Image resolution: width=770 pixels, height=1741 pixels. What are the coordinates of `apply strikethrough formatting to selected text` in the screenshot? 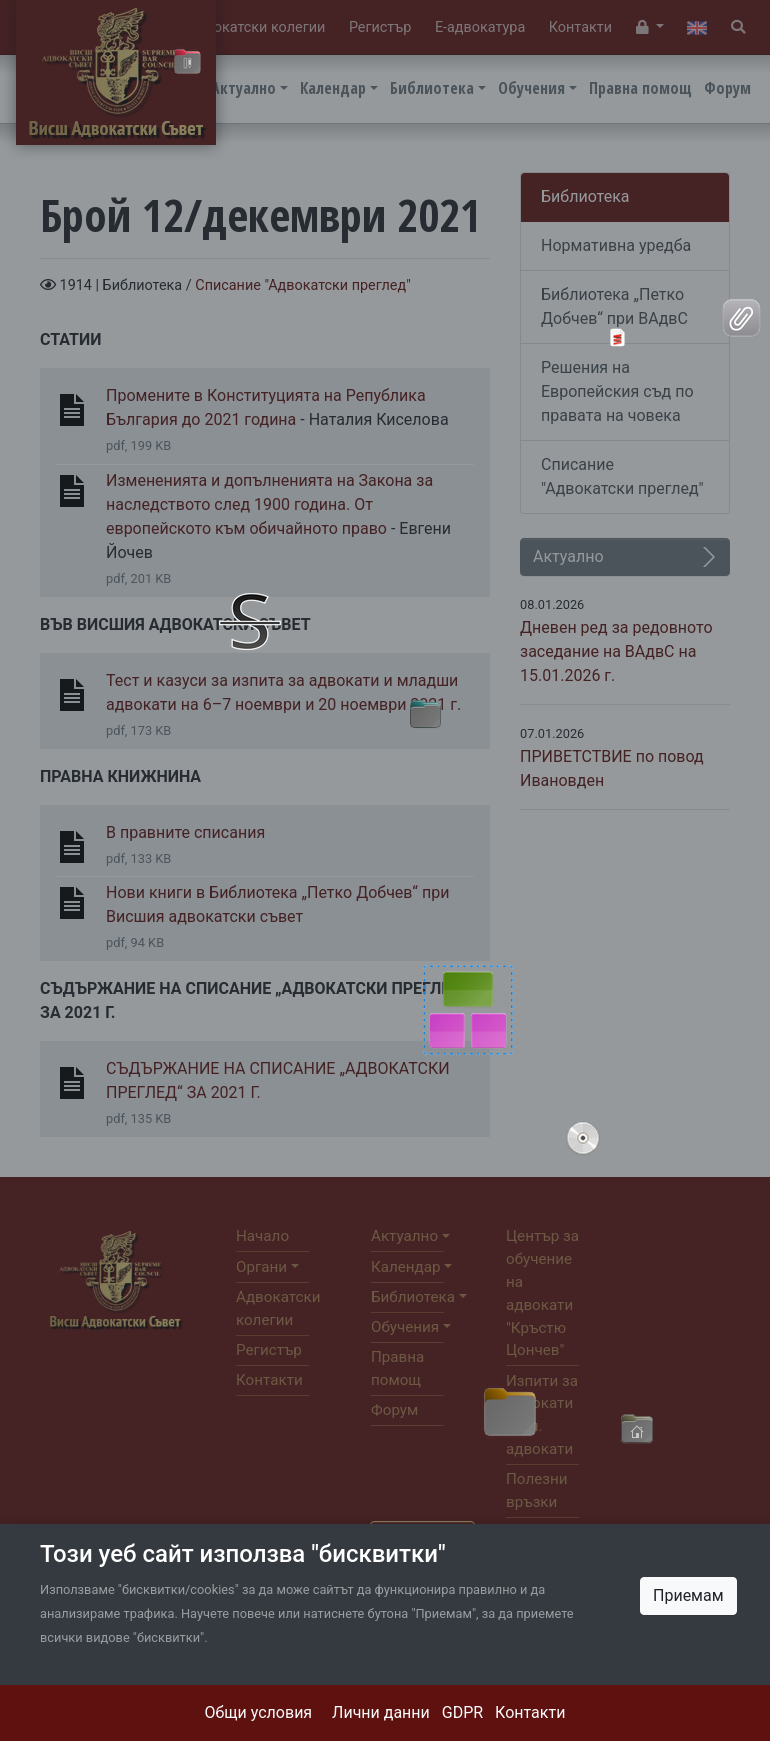 It's located at (250, 623).